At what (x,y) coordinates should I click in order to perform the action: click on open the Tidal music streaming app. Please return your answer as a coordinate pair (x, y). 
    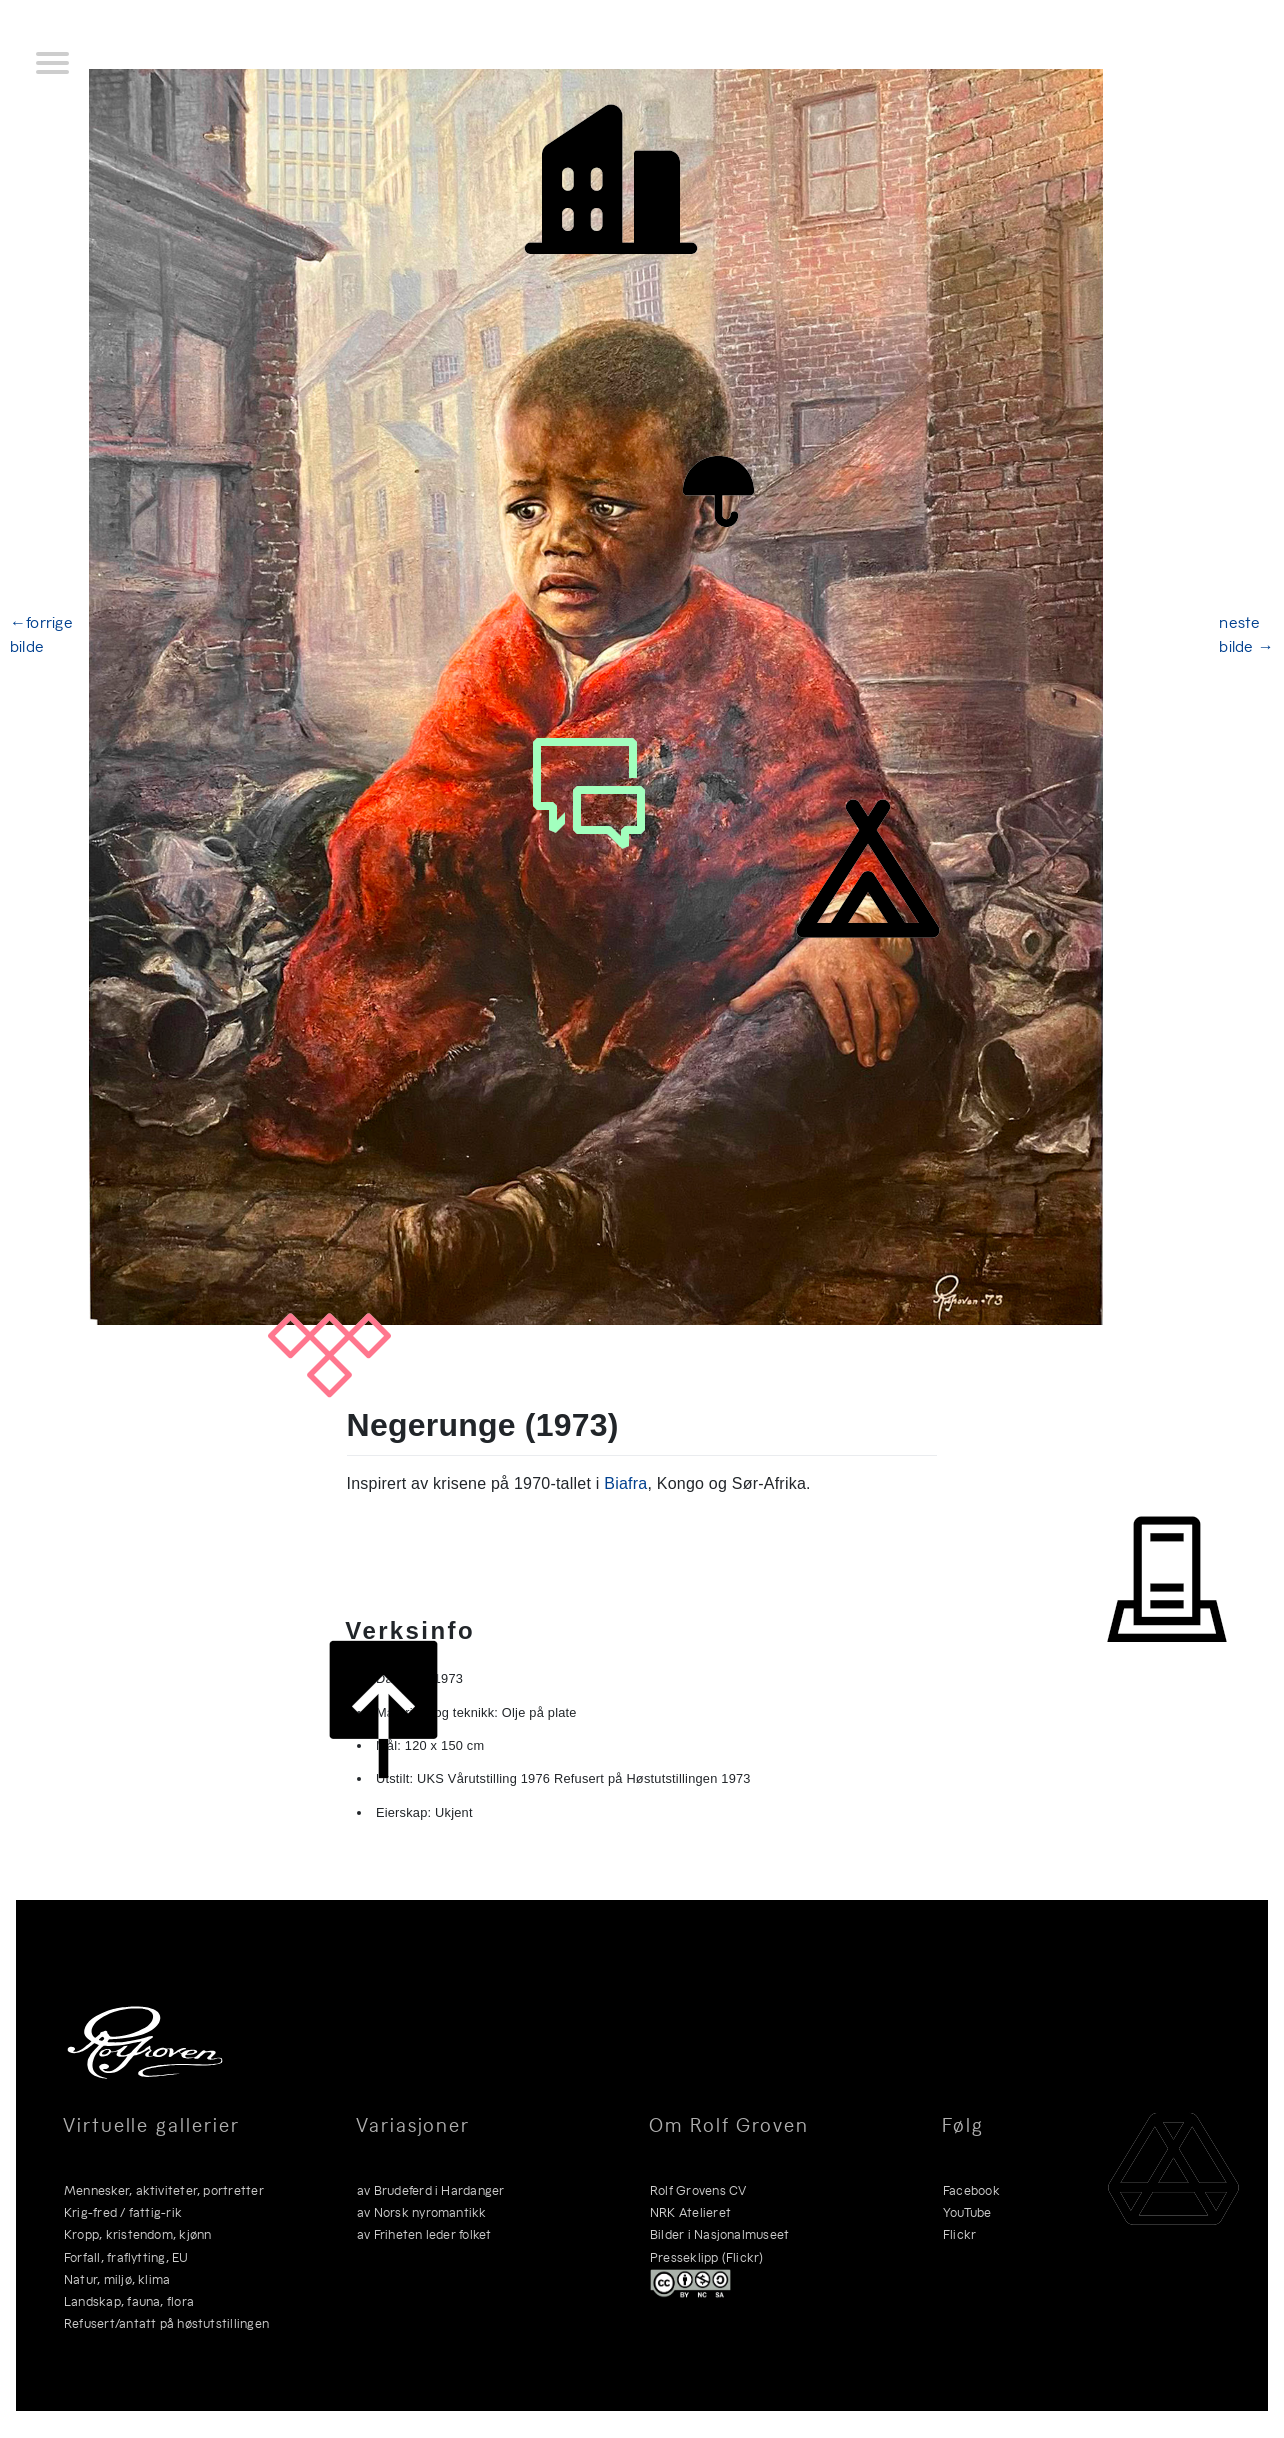
    Looking at the image, I should click on (329, 1351).